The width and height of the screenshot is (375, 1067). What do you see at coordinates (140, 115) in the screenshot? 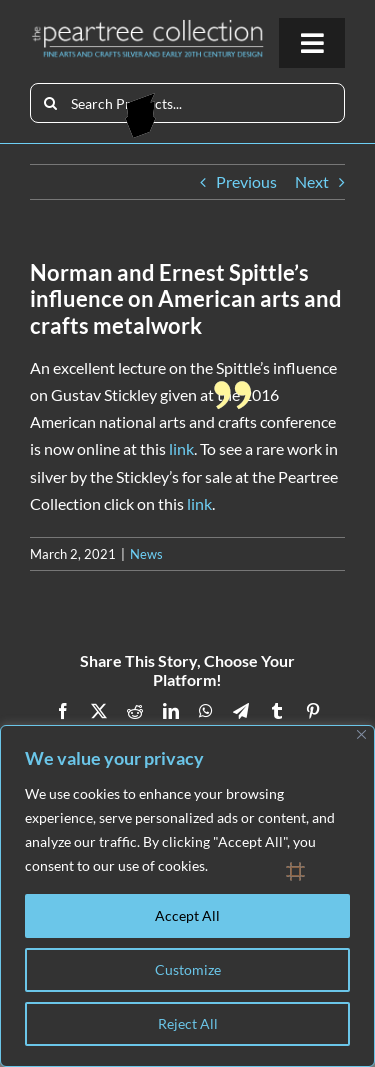
I see `visit BoardGameGeek website` at bounding box center [140, 115].